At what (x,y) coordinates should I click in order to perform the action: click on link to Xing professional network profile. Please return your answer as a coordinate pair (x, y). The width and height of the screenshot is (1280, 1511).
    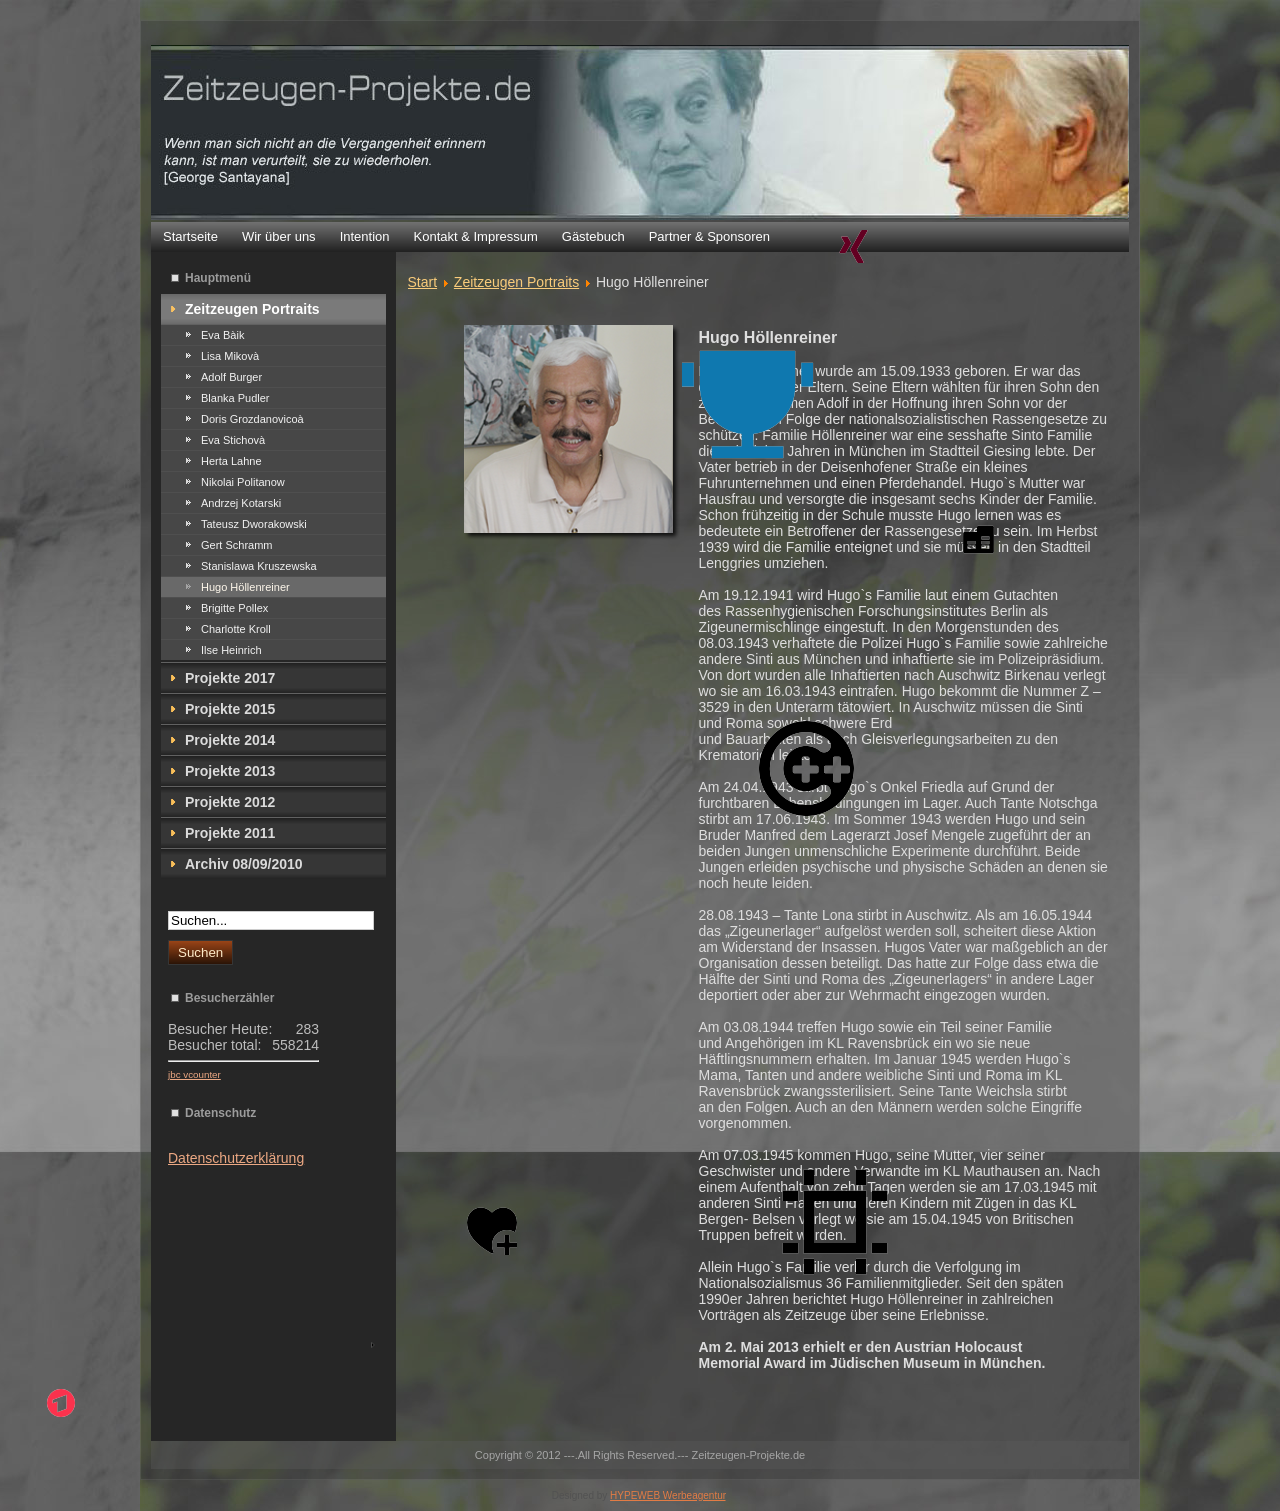
    Looking at the image, I should click on (853, 246).